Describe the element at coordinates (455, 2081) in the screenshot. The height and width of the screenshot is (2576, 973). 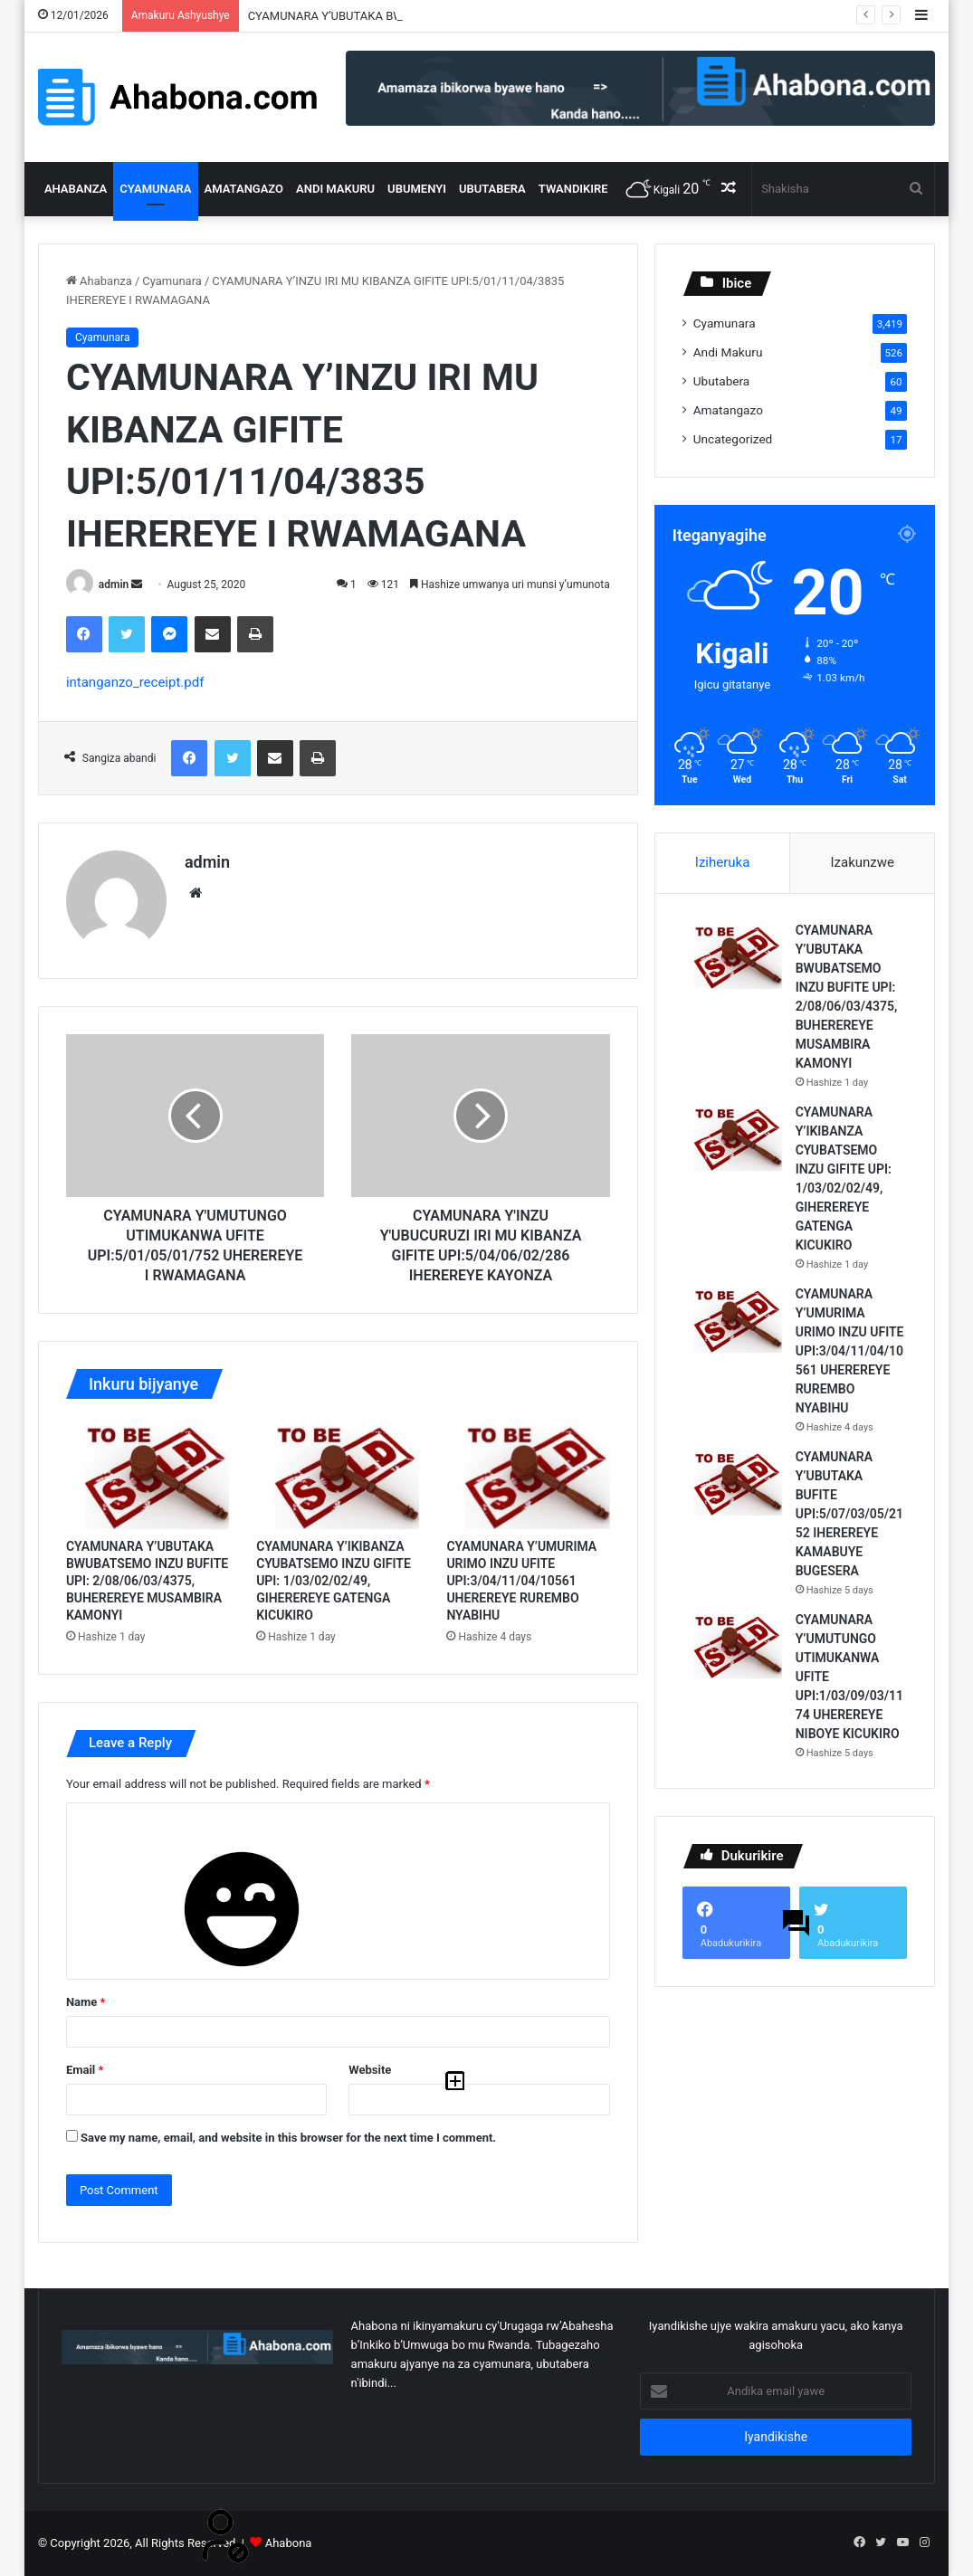
I see `add a new item or entry` at that location.